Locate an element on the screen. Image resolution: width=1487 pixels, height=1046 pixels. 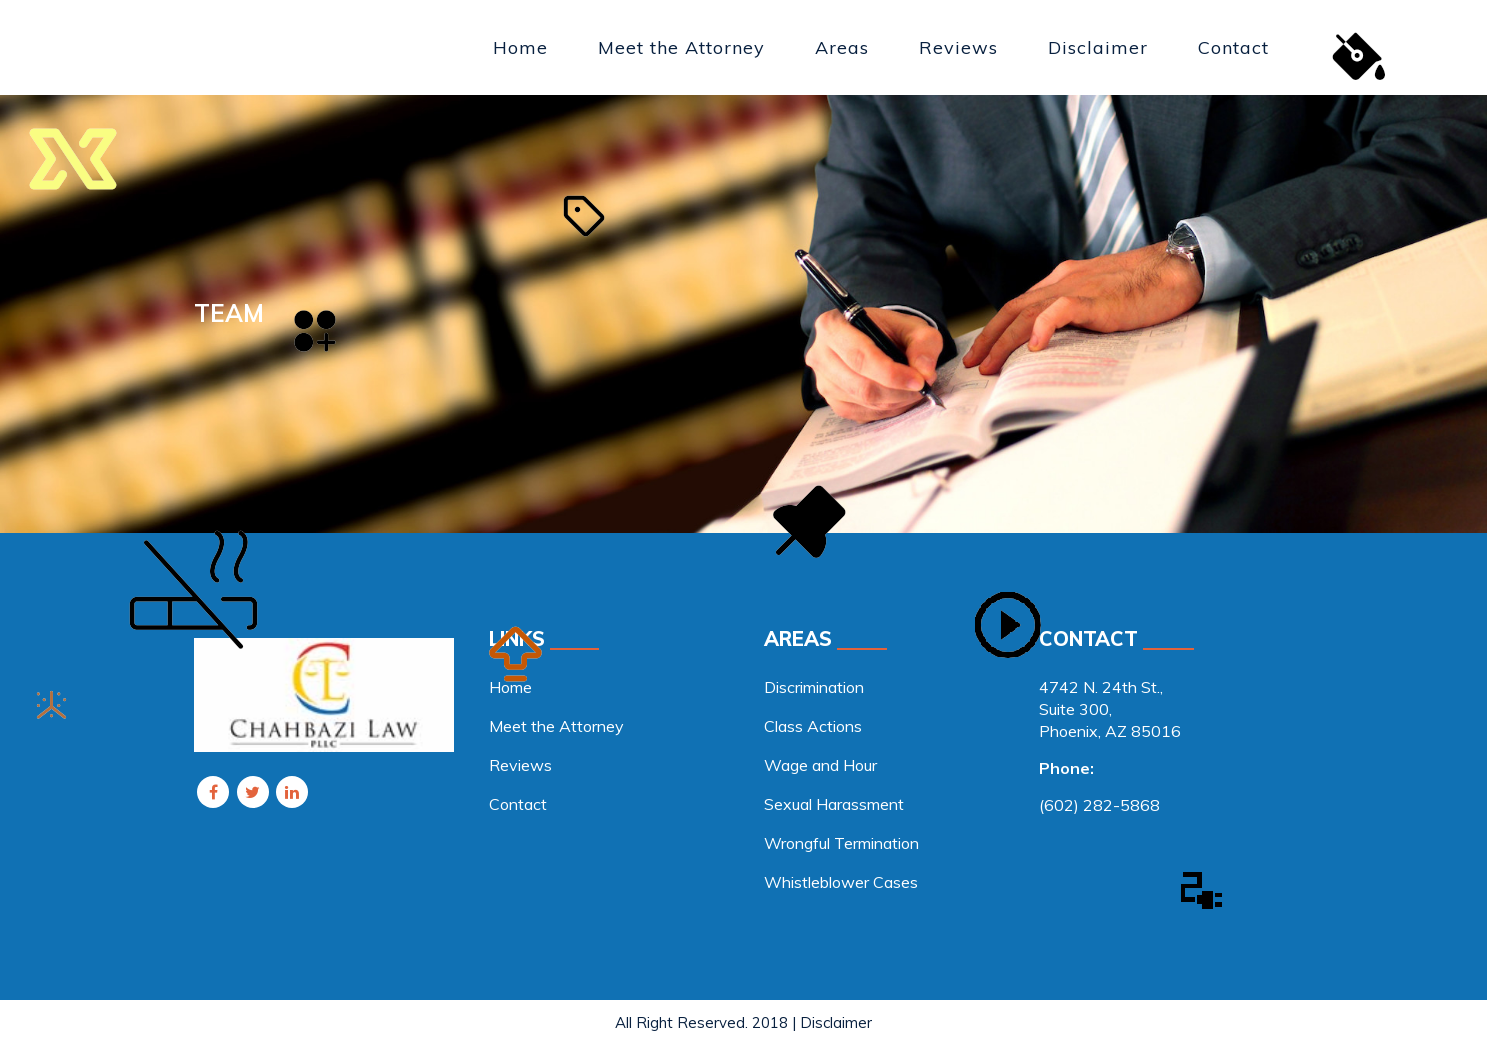
indicates a no smoking zone is located at coordinates (193, 594).